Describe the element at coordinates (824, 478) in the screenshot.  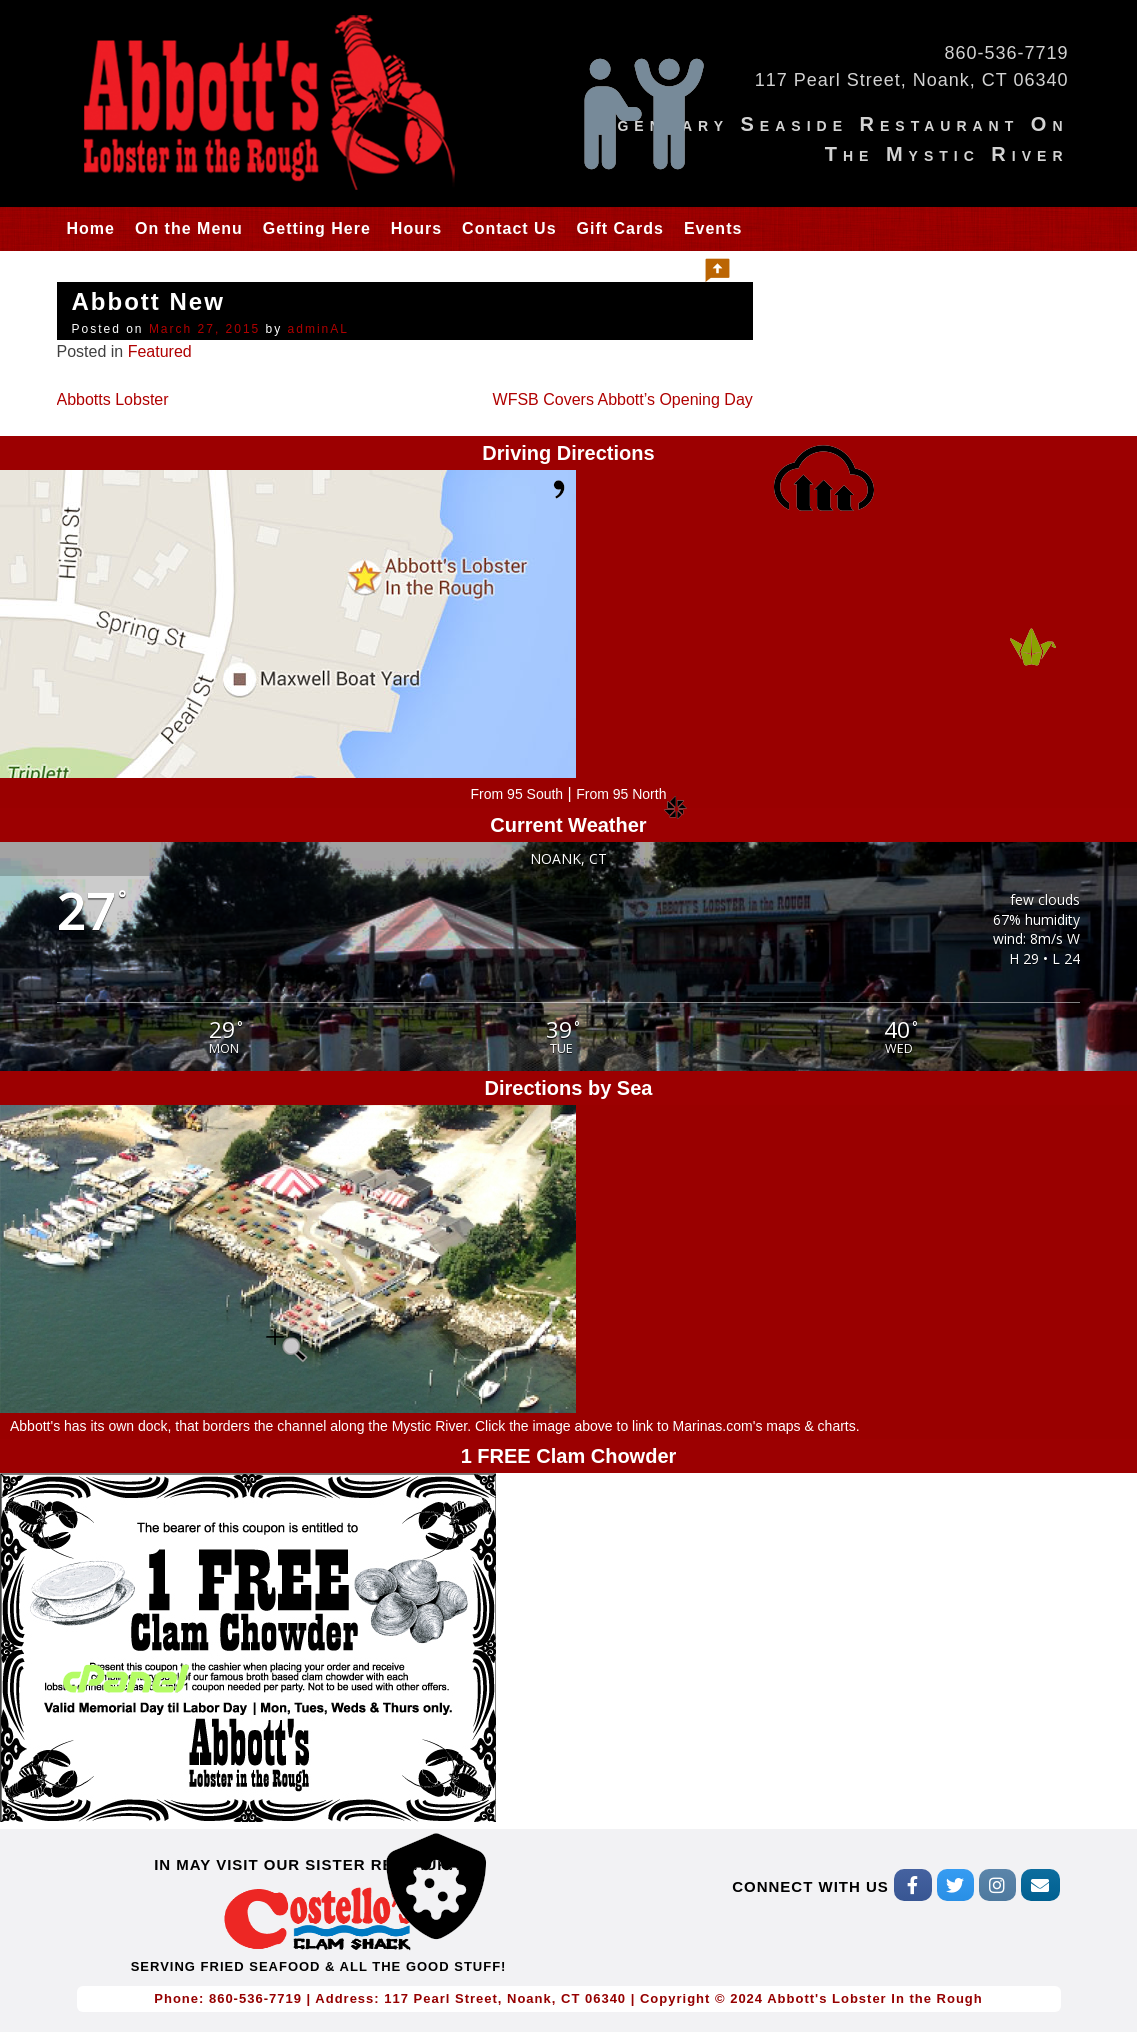
I see `cloudinary logo - cloud-based media management platform` at that location.